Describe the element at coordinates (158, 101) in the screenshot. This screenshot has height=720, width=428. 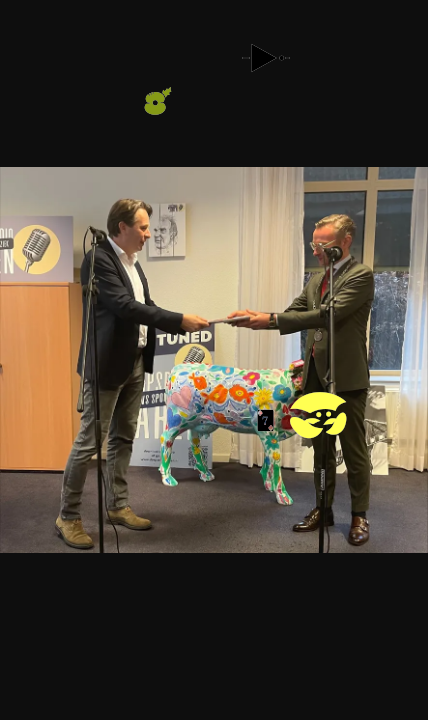
I see `poppy flower icon for remembrance or memorial features` at that location.